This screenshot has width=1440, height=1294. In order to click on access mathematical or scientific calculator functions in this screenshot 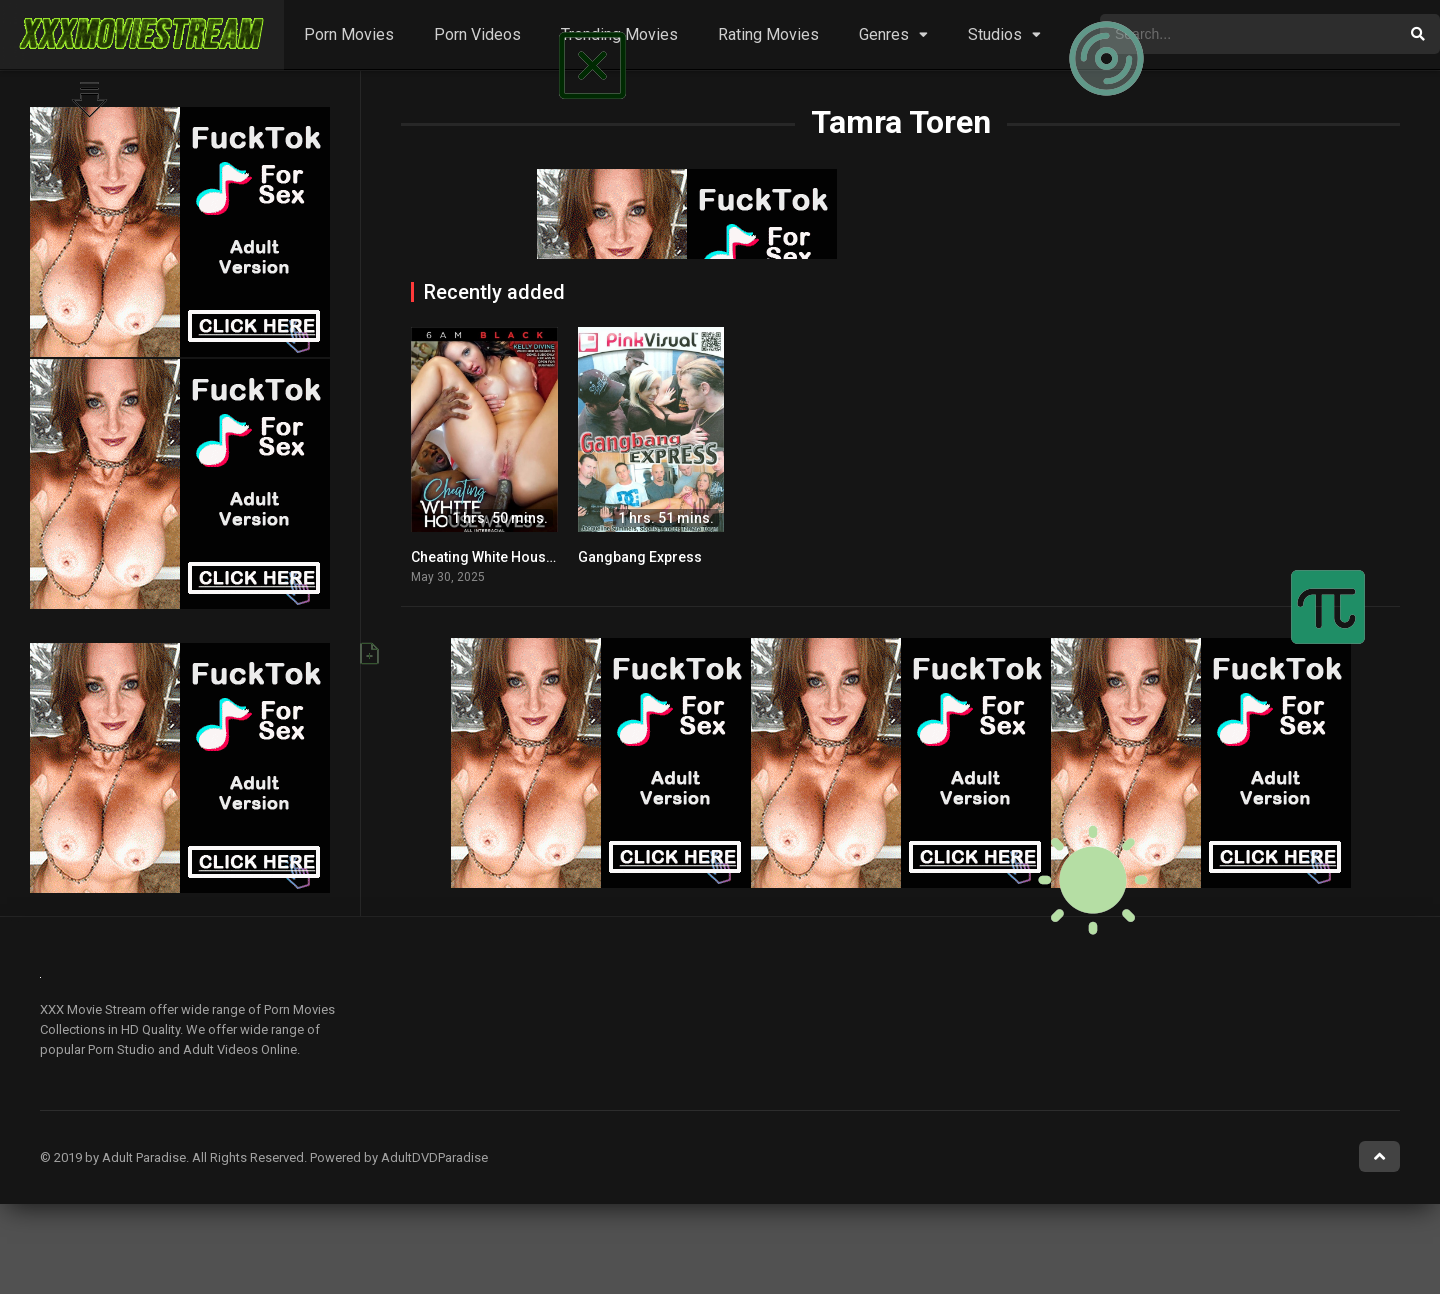, I will do `click(1328, 607)`.